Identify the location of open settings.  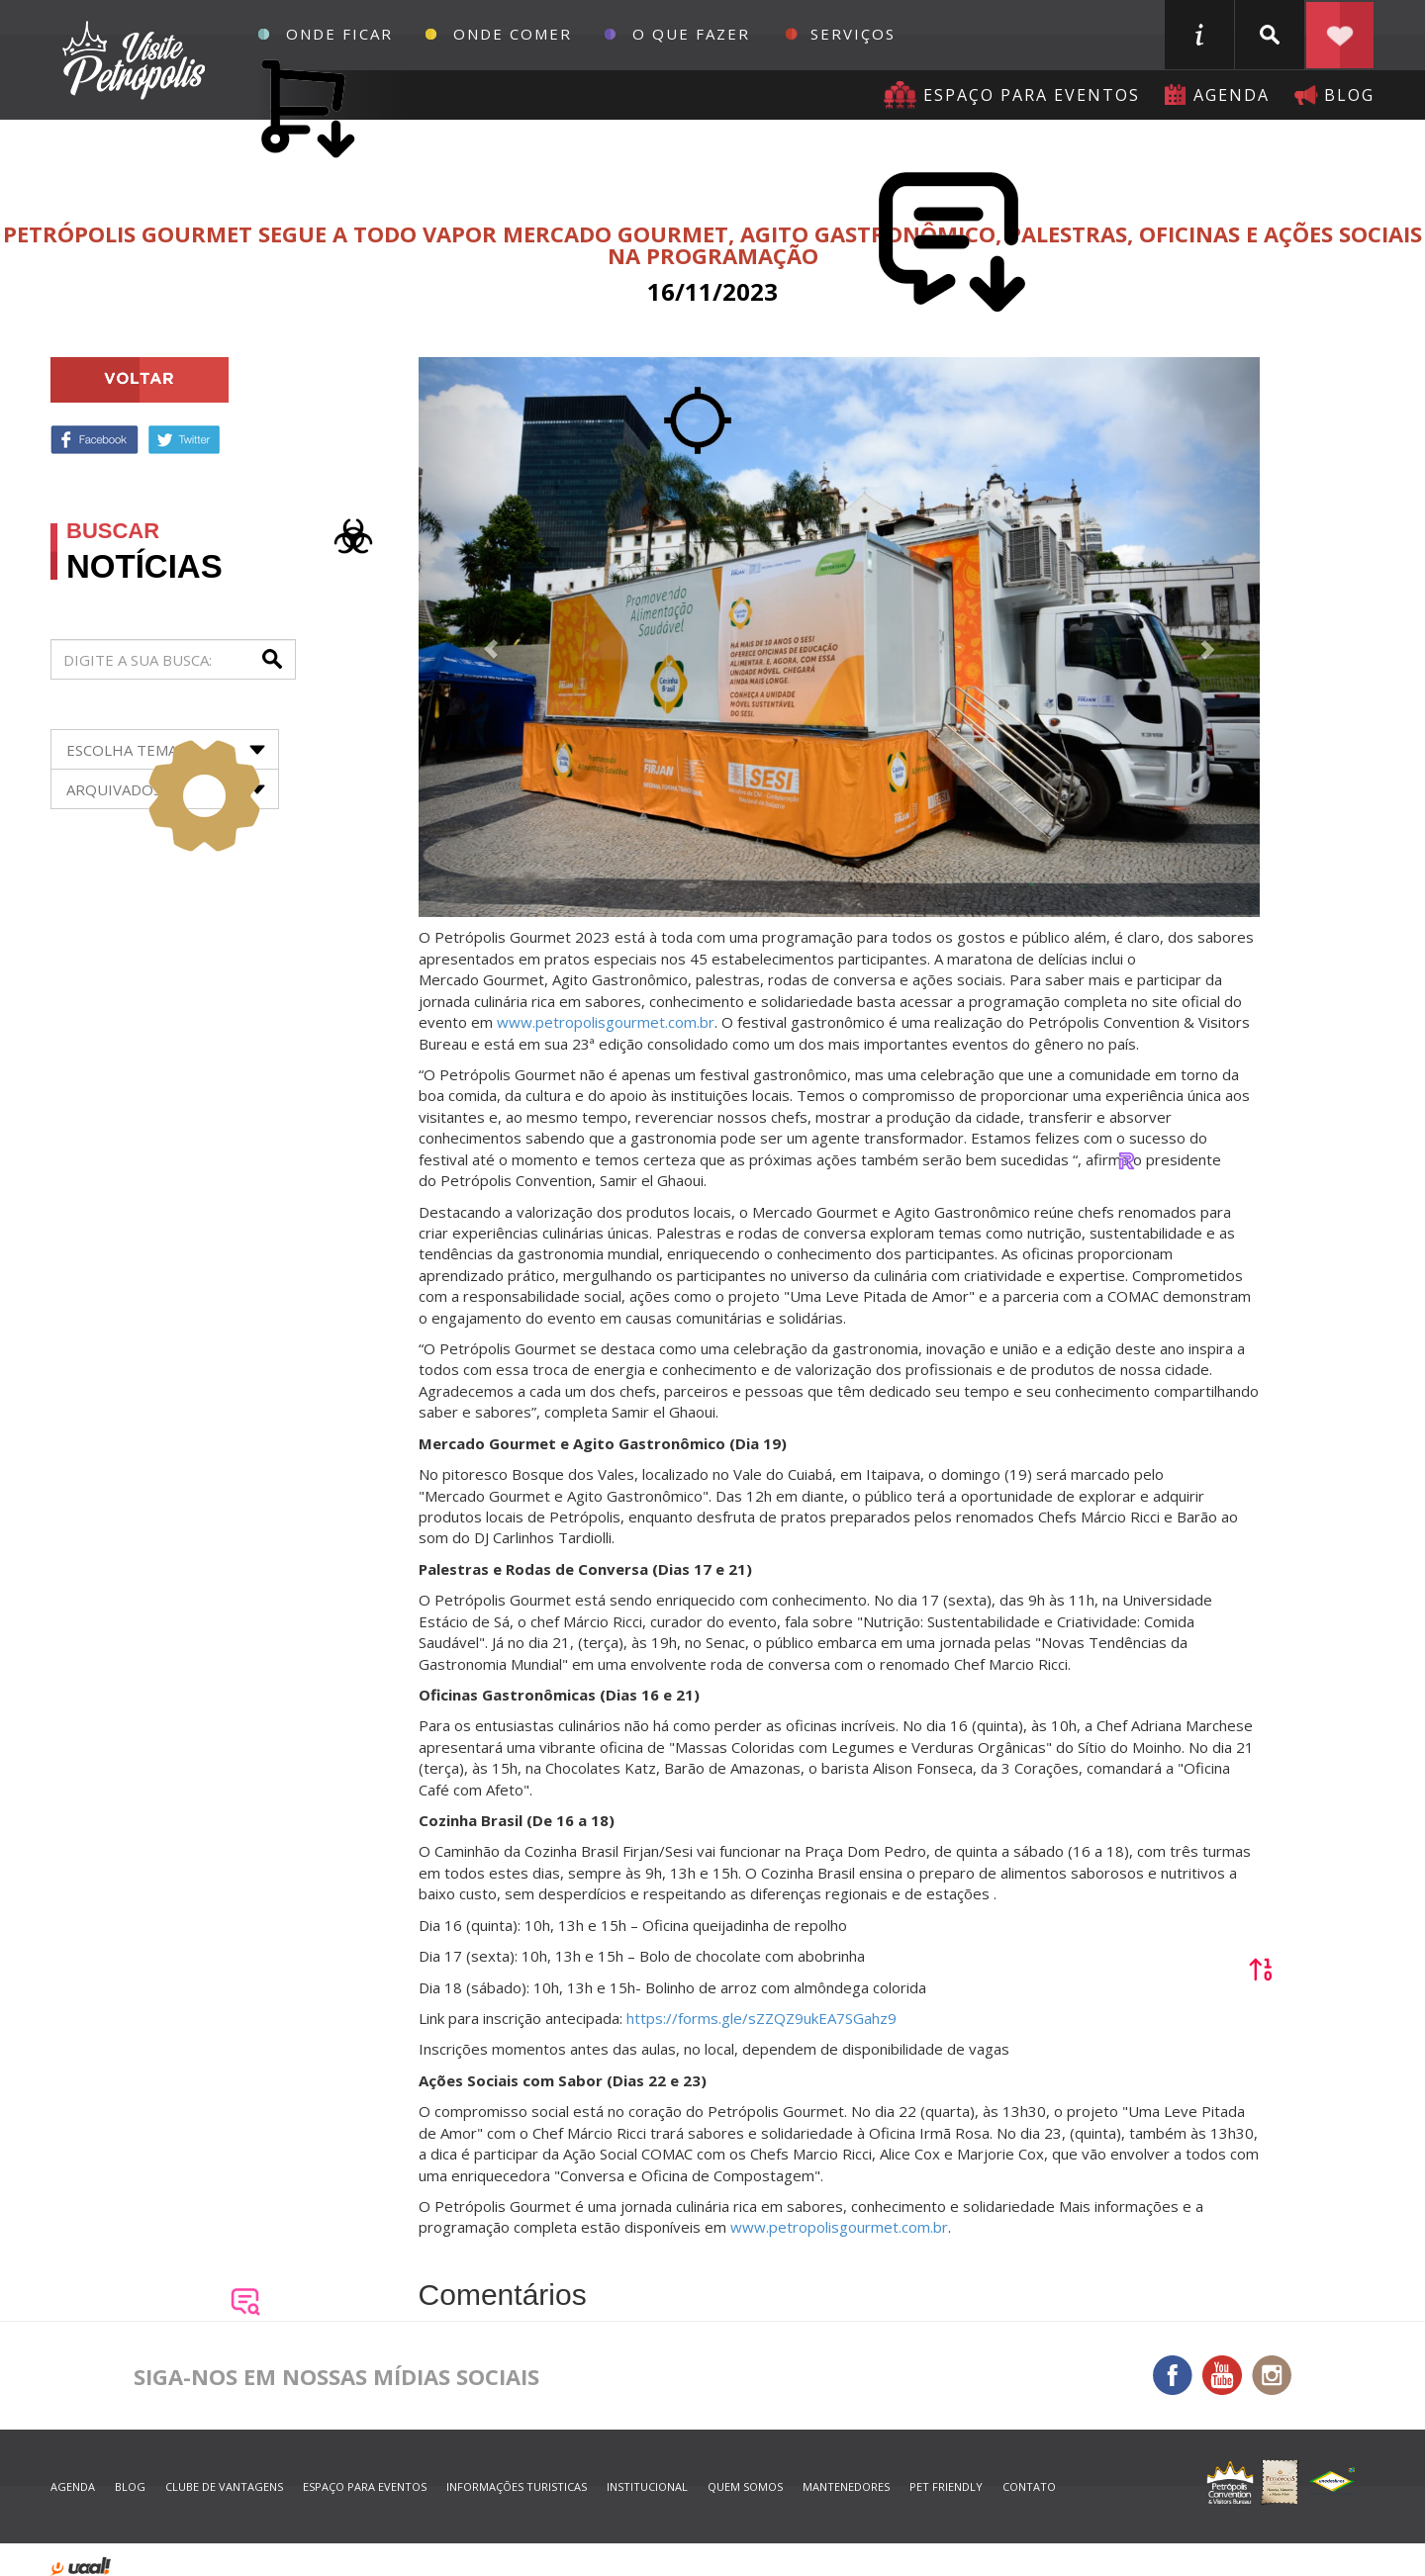
(204, 795).